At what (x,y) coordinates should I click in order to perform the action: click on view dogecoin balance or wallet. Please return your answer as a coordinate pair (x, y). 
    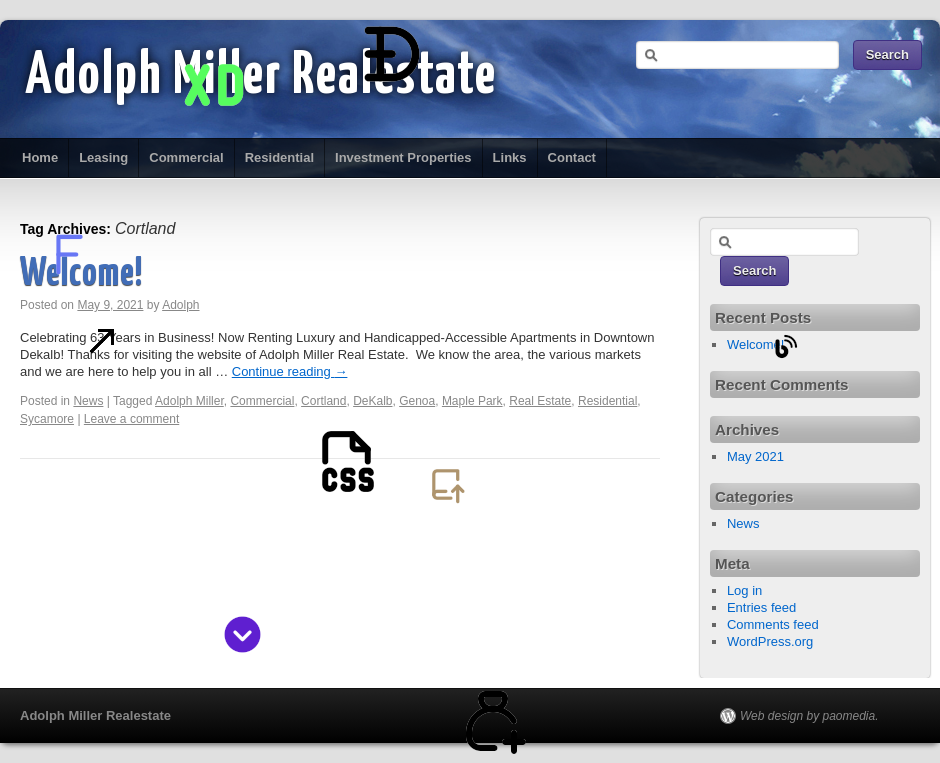
    Looking at the image, I should click on (392, 54).